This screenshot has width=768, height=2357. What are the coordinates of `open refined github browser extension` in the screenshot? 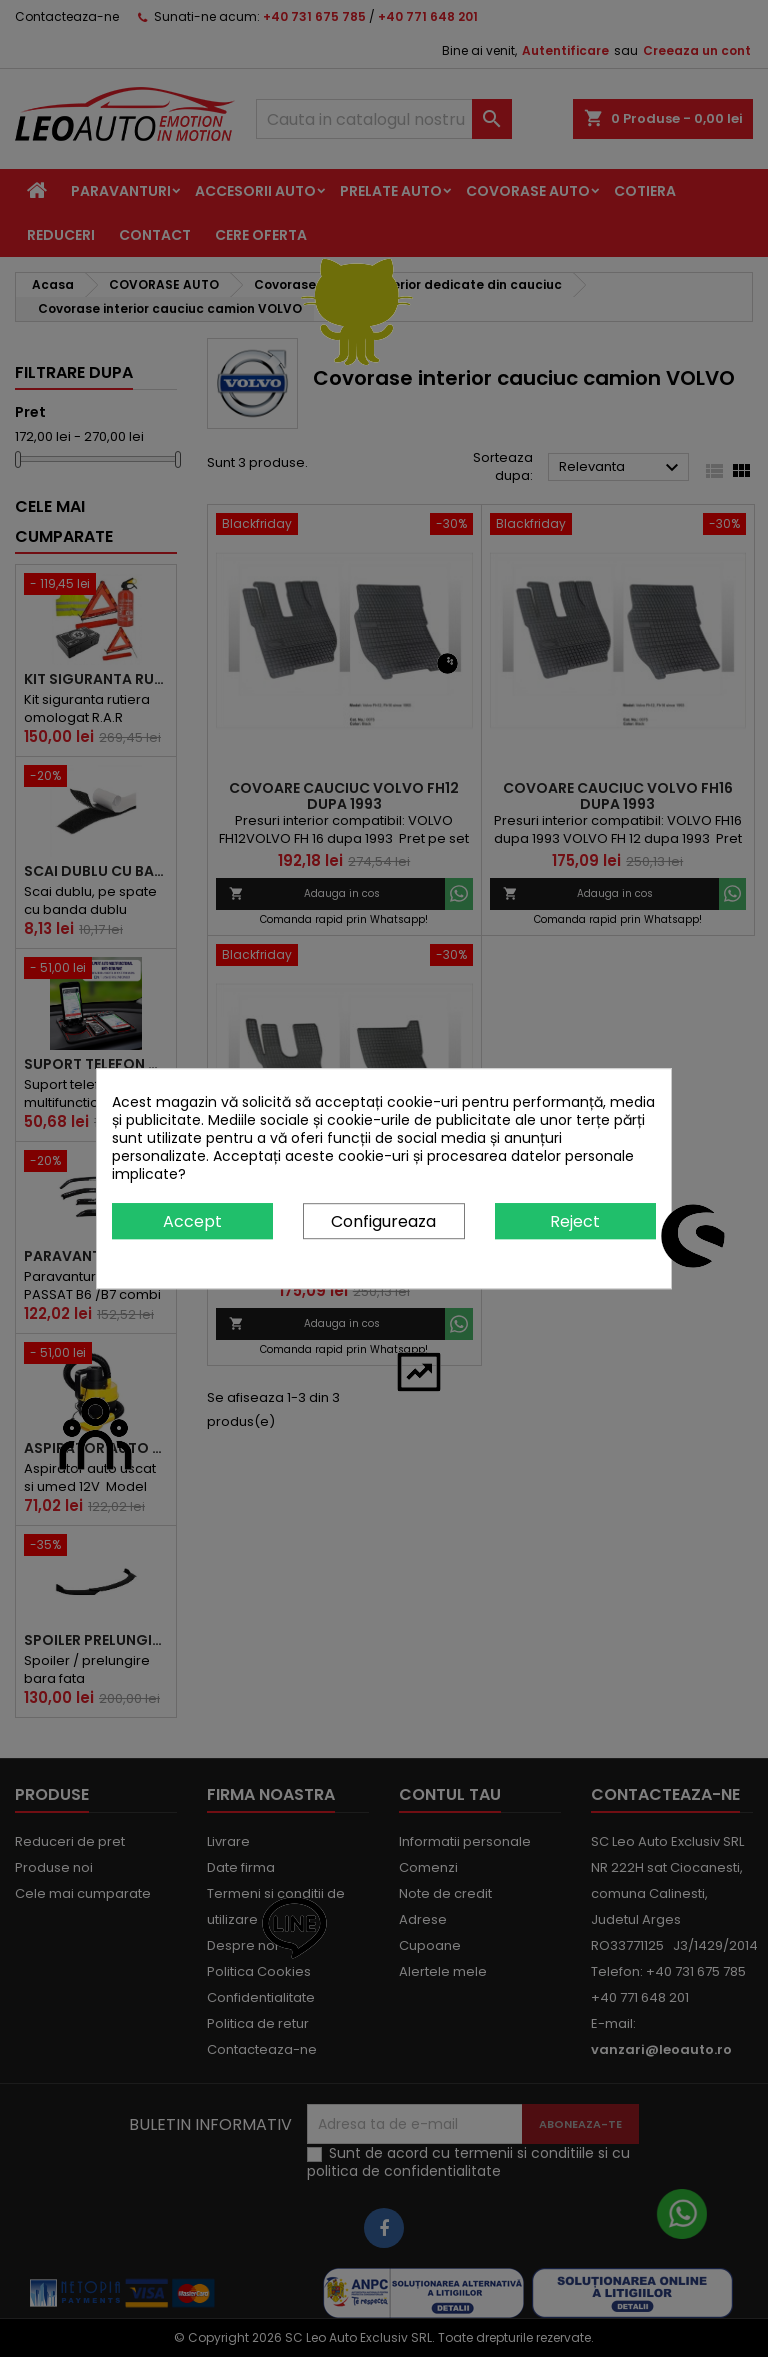 It's located at (357, 312).